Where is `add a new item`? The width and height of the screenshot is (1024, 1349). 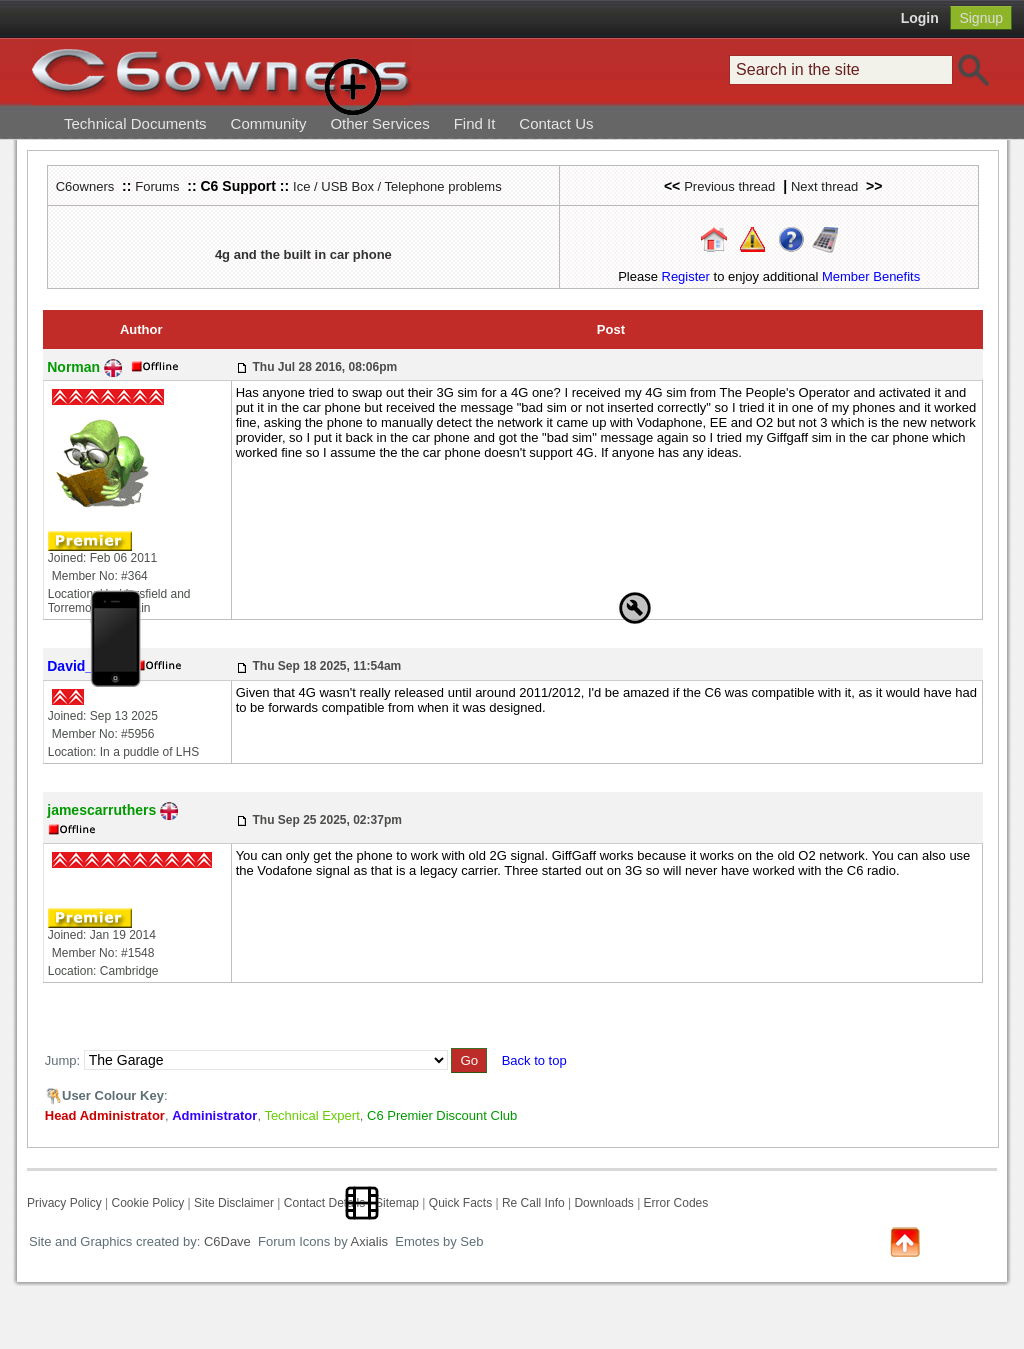
add a new item is located at coordinates (353, 87).